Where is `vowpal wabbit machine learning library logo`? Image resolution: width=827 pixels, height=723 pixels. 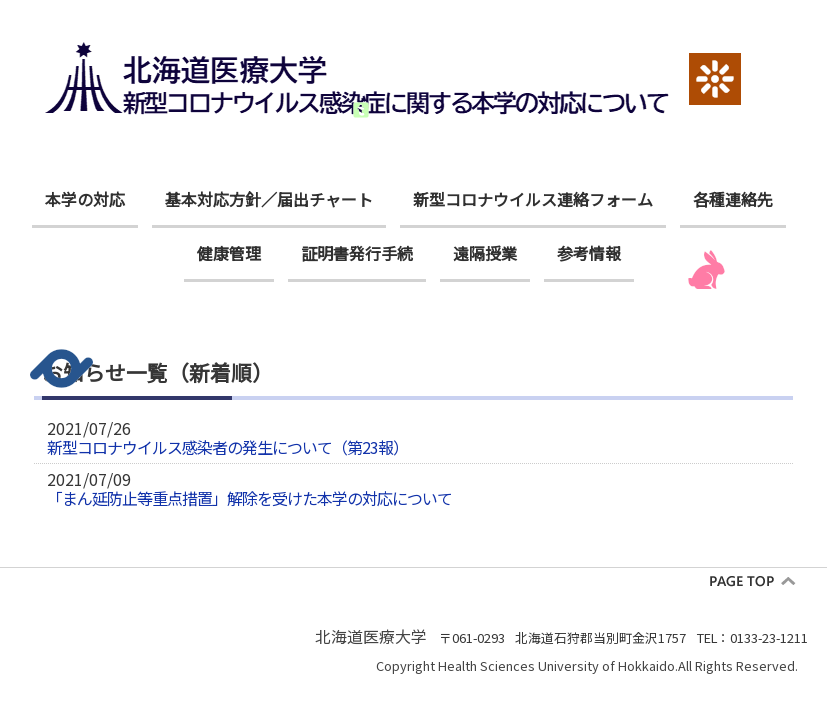 vowpal wabbit machine learning library logo is located at coordinates (706, 269).